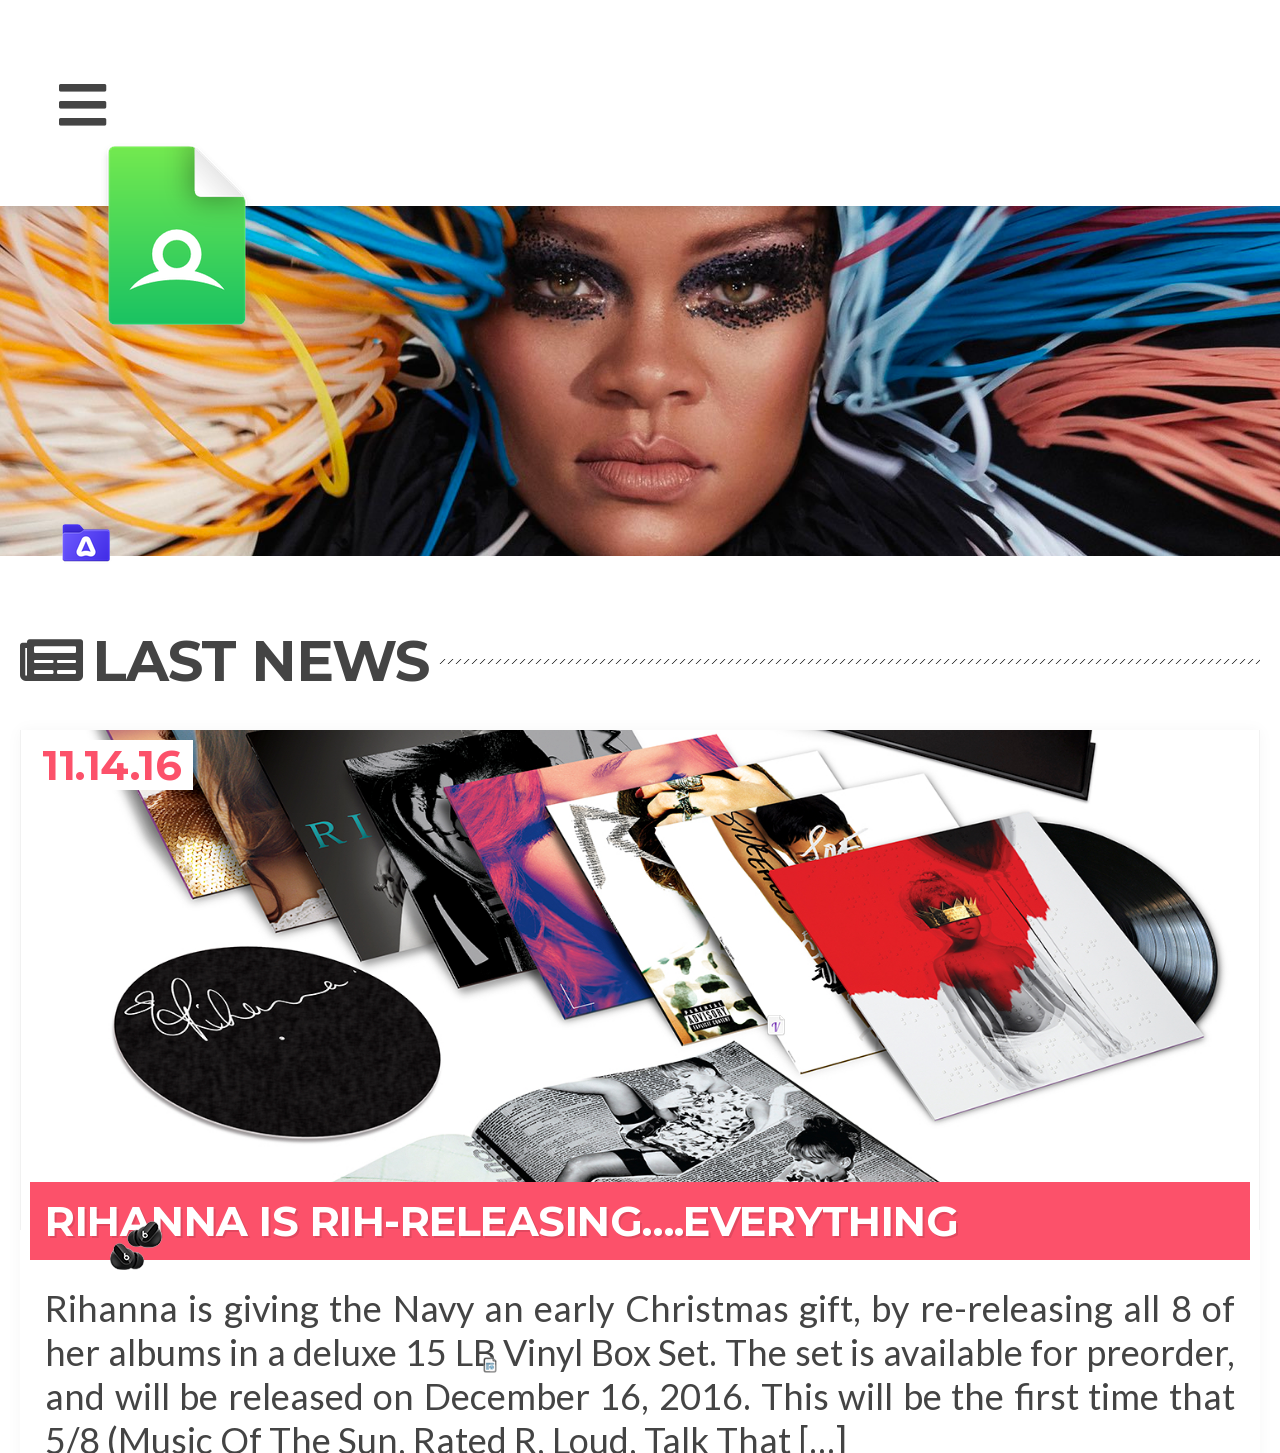 This screenshot has height=1453, width=1280. What do you see at coordinates (86, 544) in the screenshot?
I see `open adonis project folder` at bounding box center [86, 544].